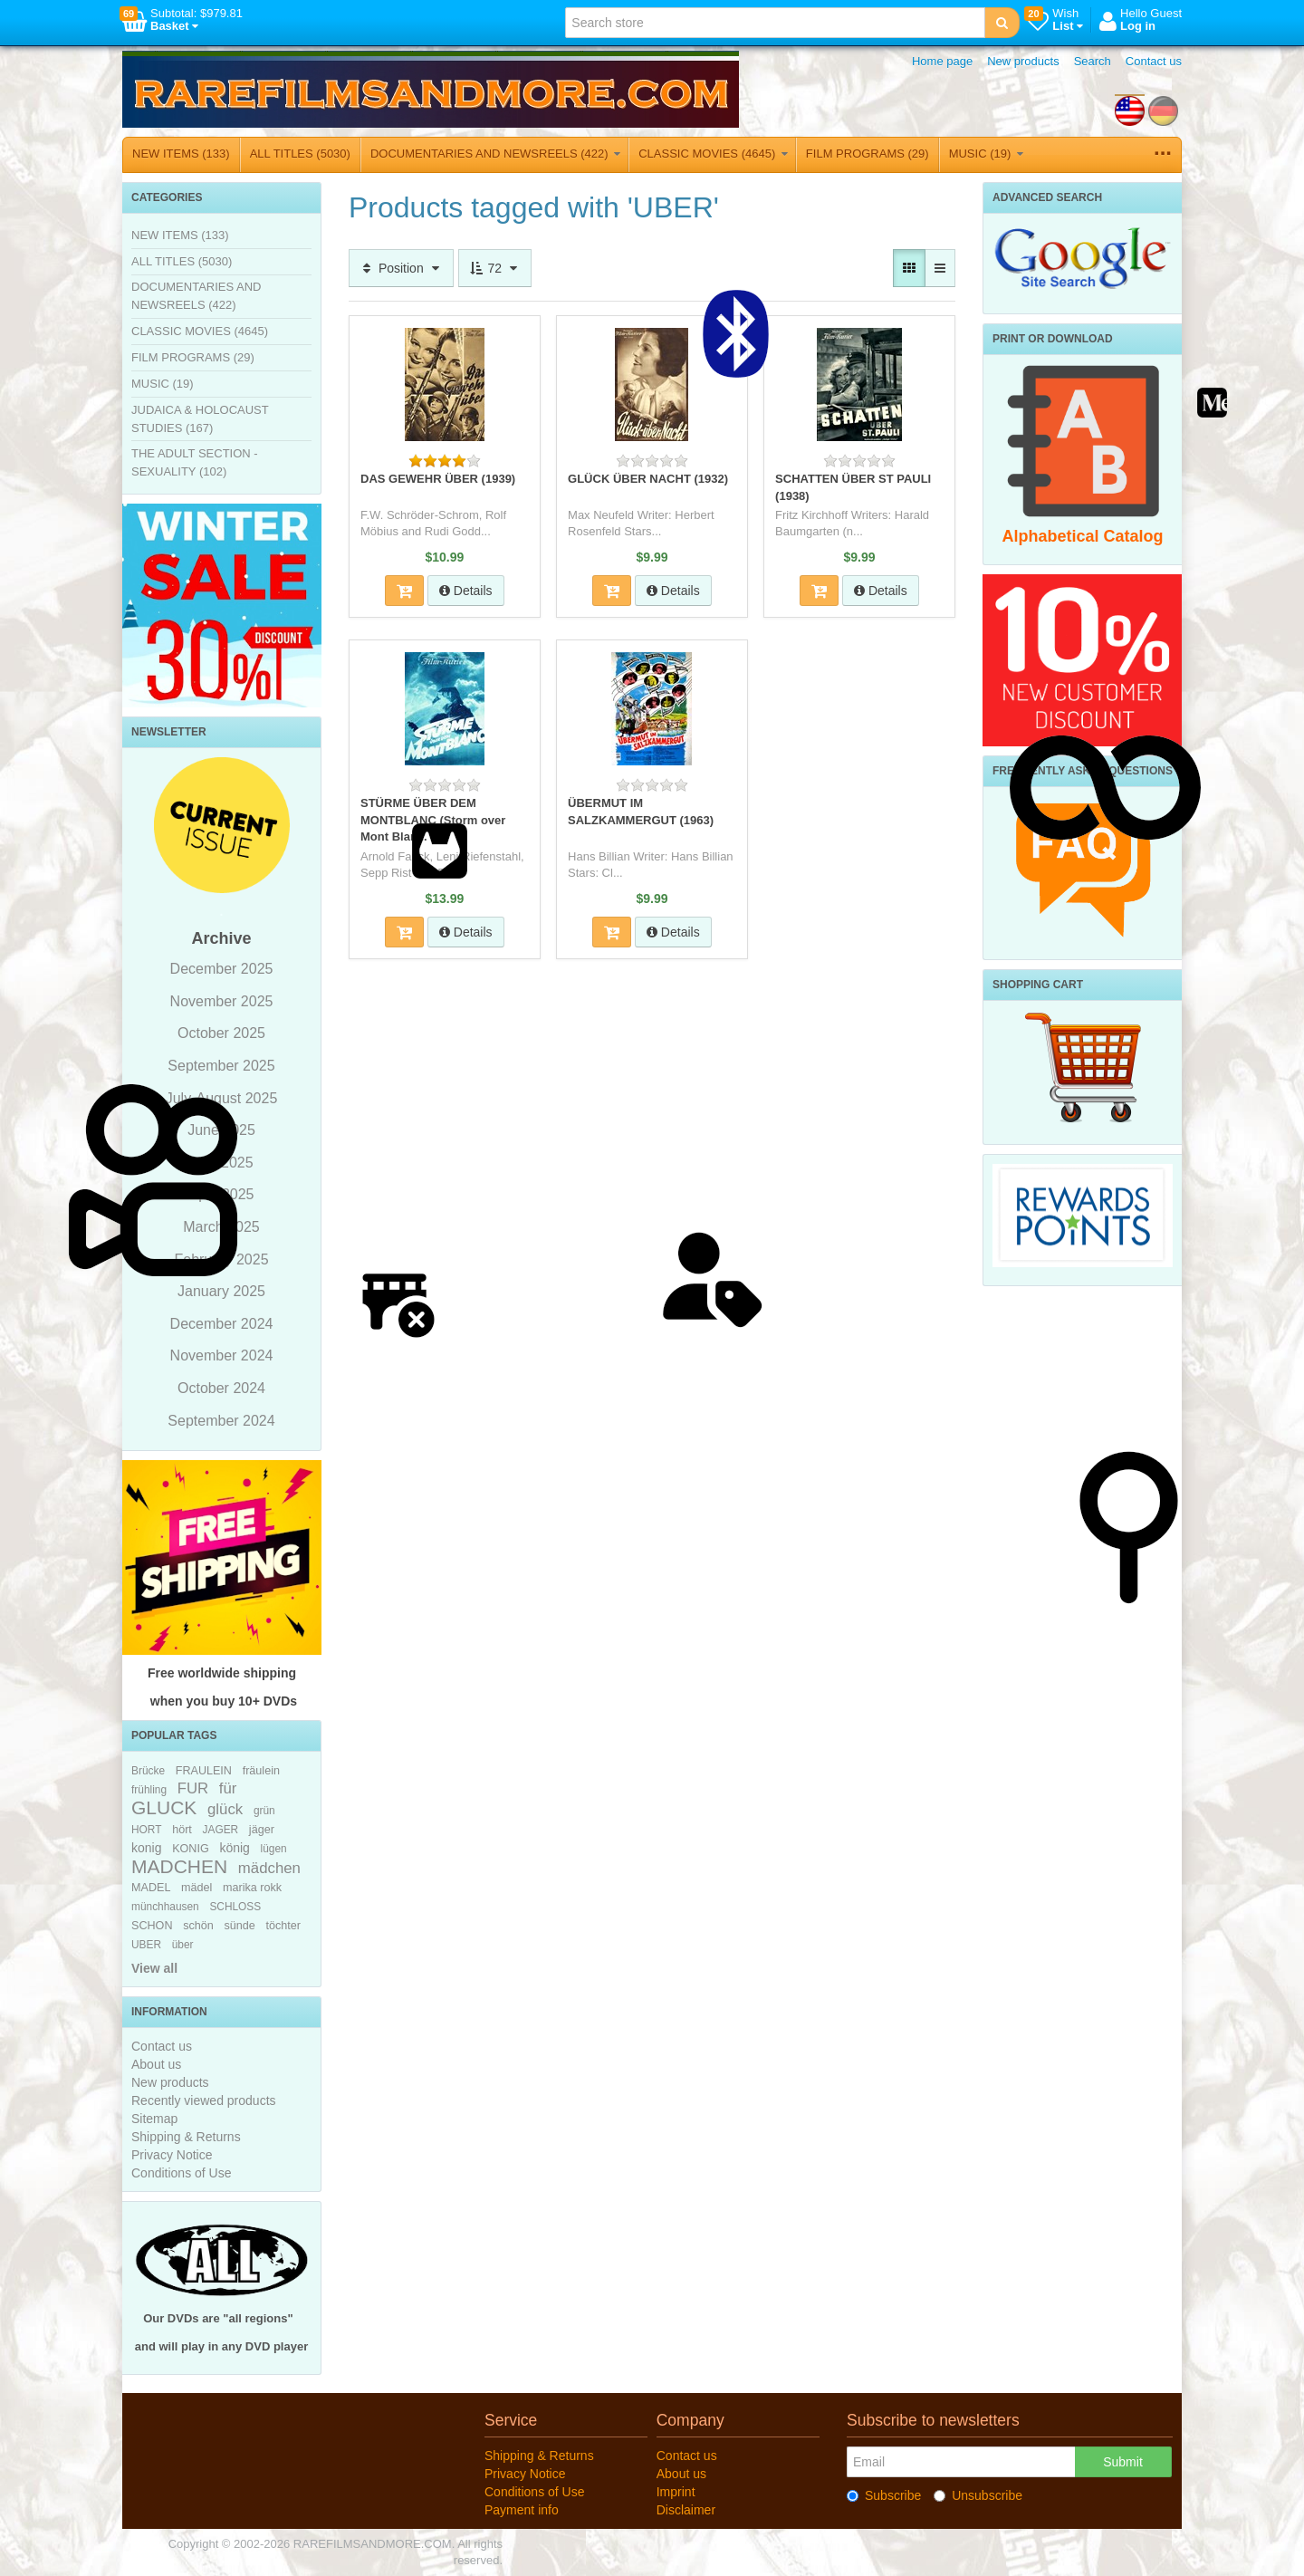 This screenshot has height=2576, width=1304. Describe the element at coordinates (439, 851) in the screenshot. I see `open GitLab` at that location.